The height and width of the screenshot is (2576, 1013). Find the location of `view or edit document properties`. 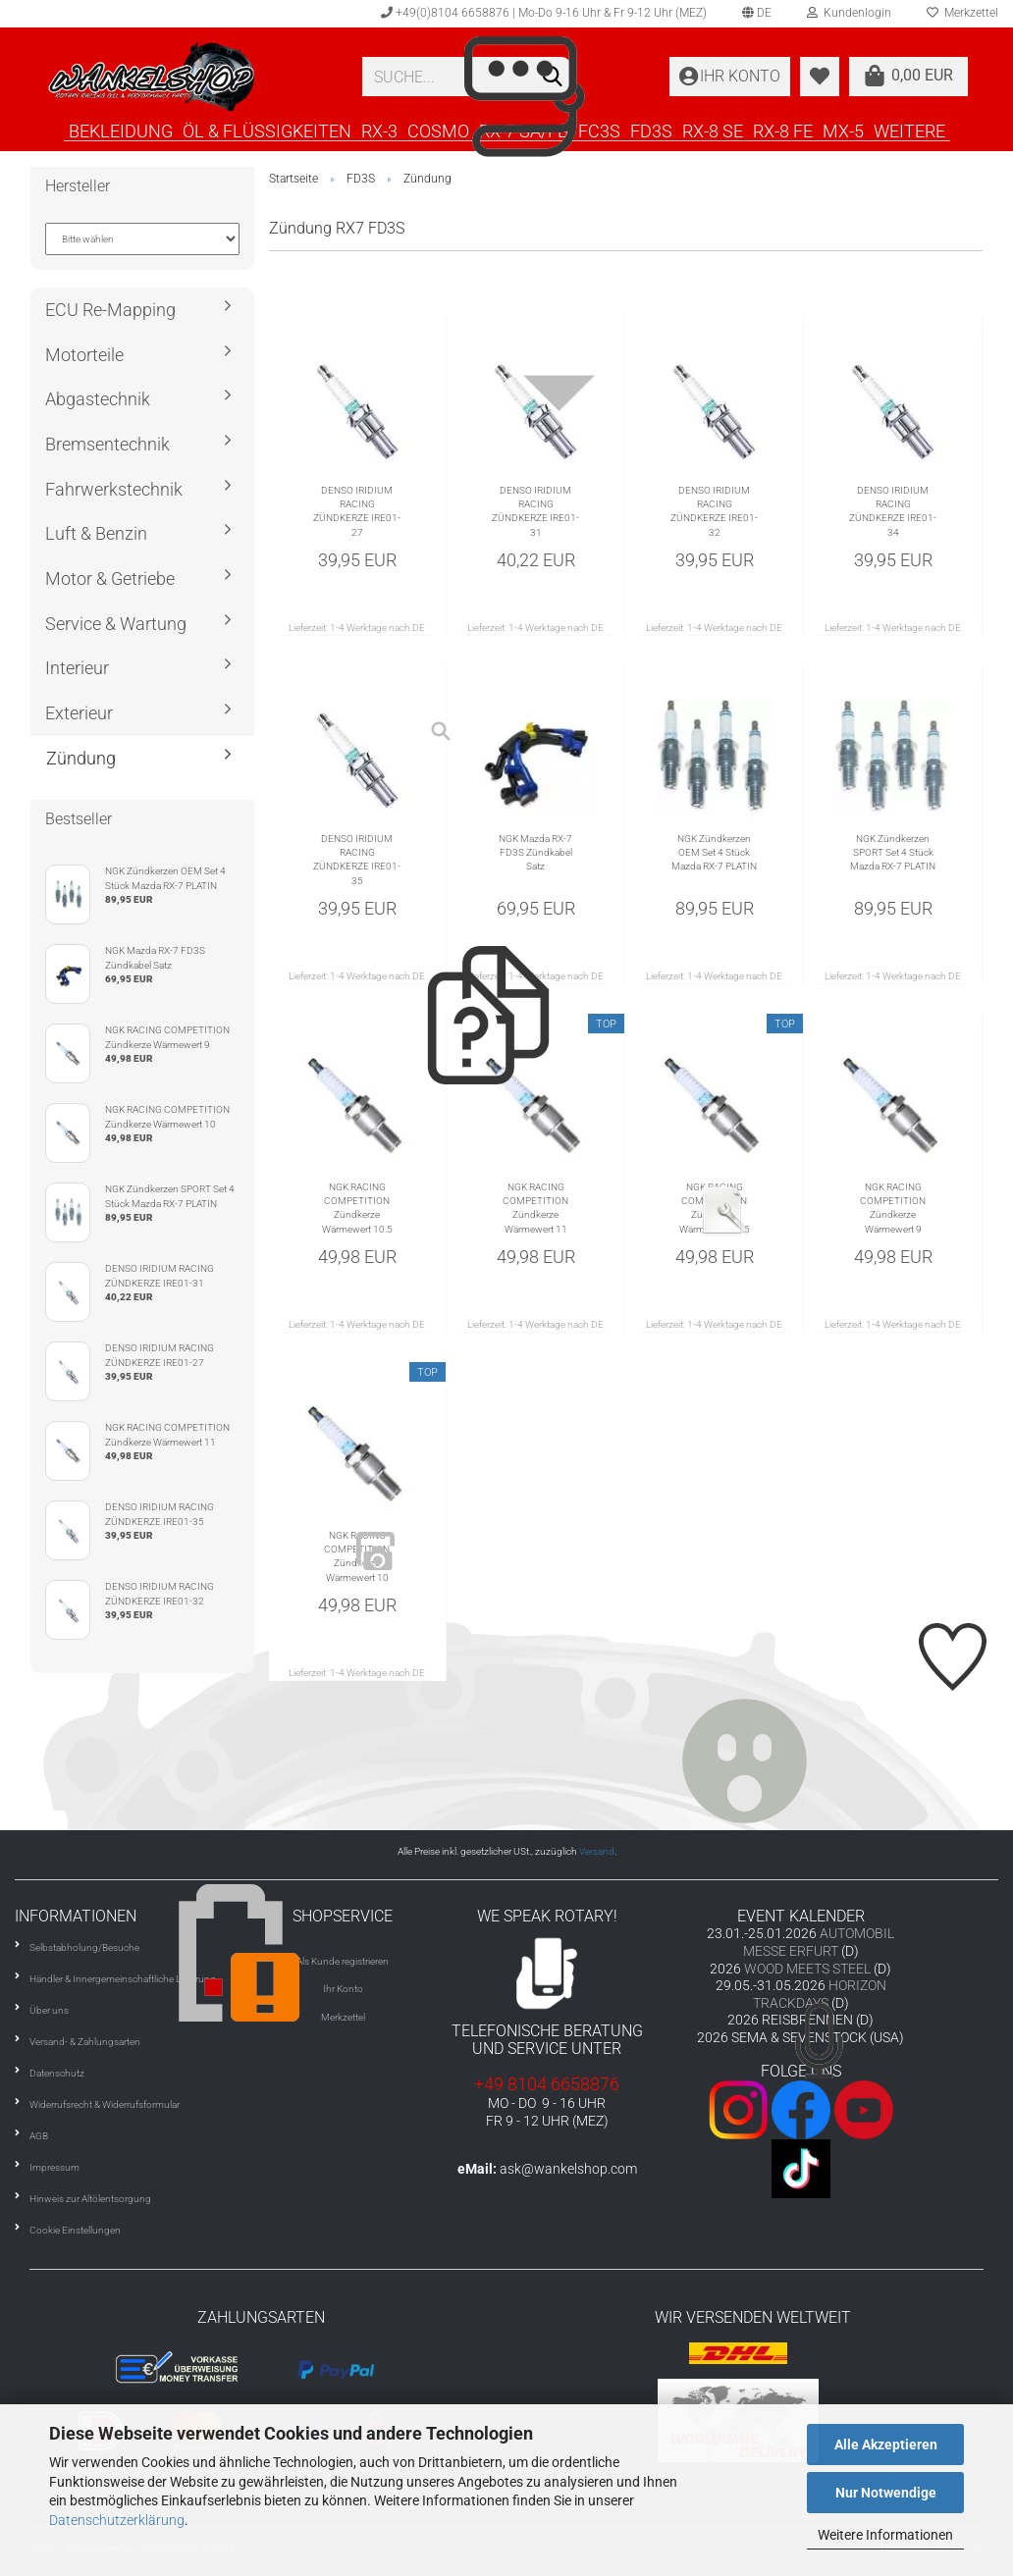

view or edit document properties is located at coordinates (725, 1211).